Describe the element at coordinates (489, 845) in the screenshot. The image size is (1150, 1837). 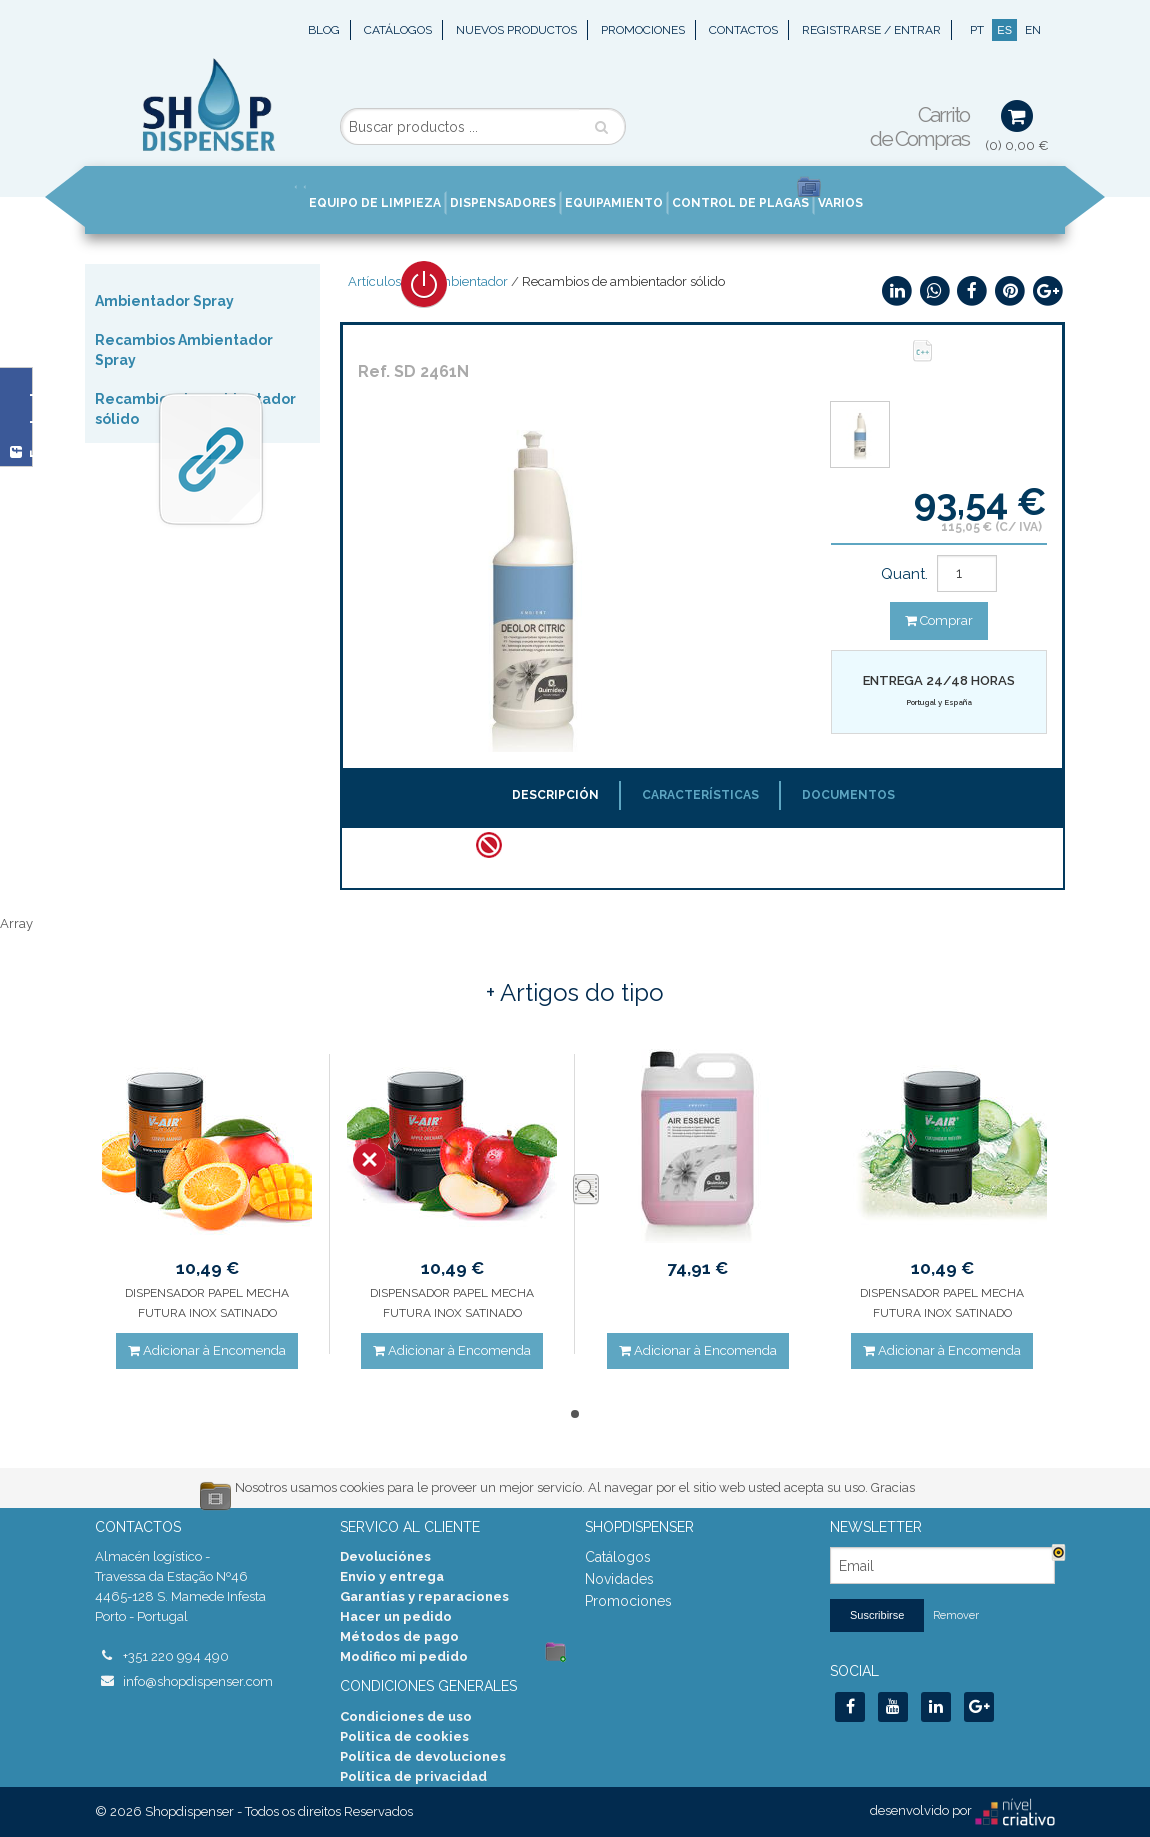
I see `clear or delete text from an input field` at that location.